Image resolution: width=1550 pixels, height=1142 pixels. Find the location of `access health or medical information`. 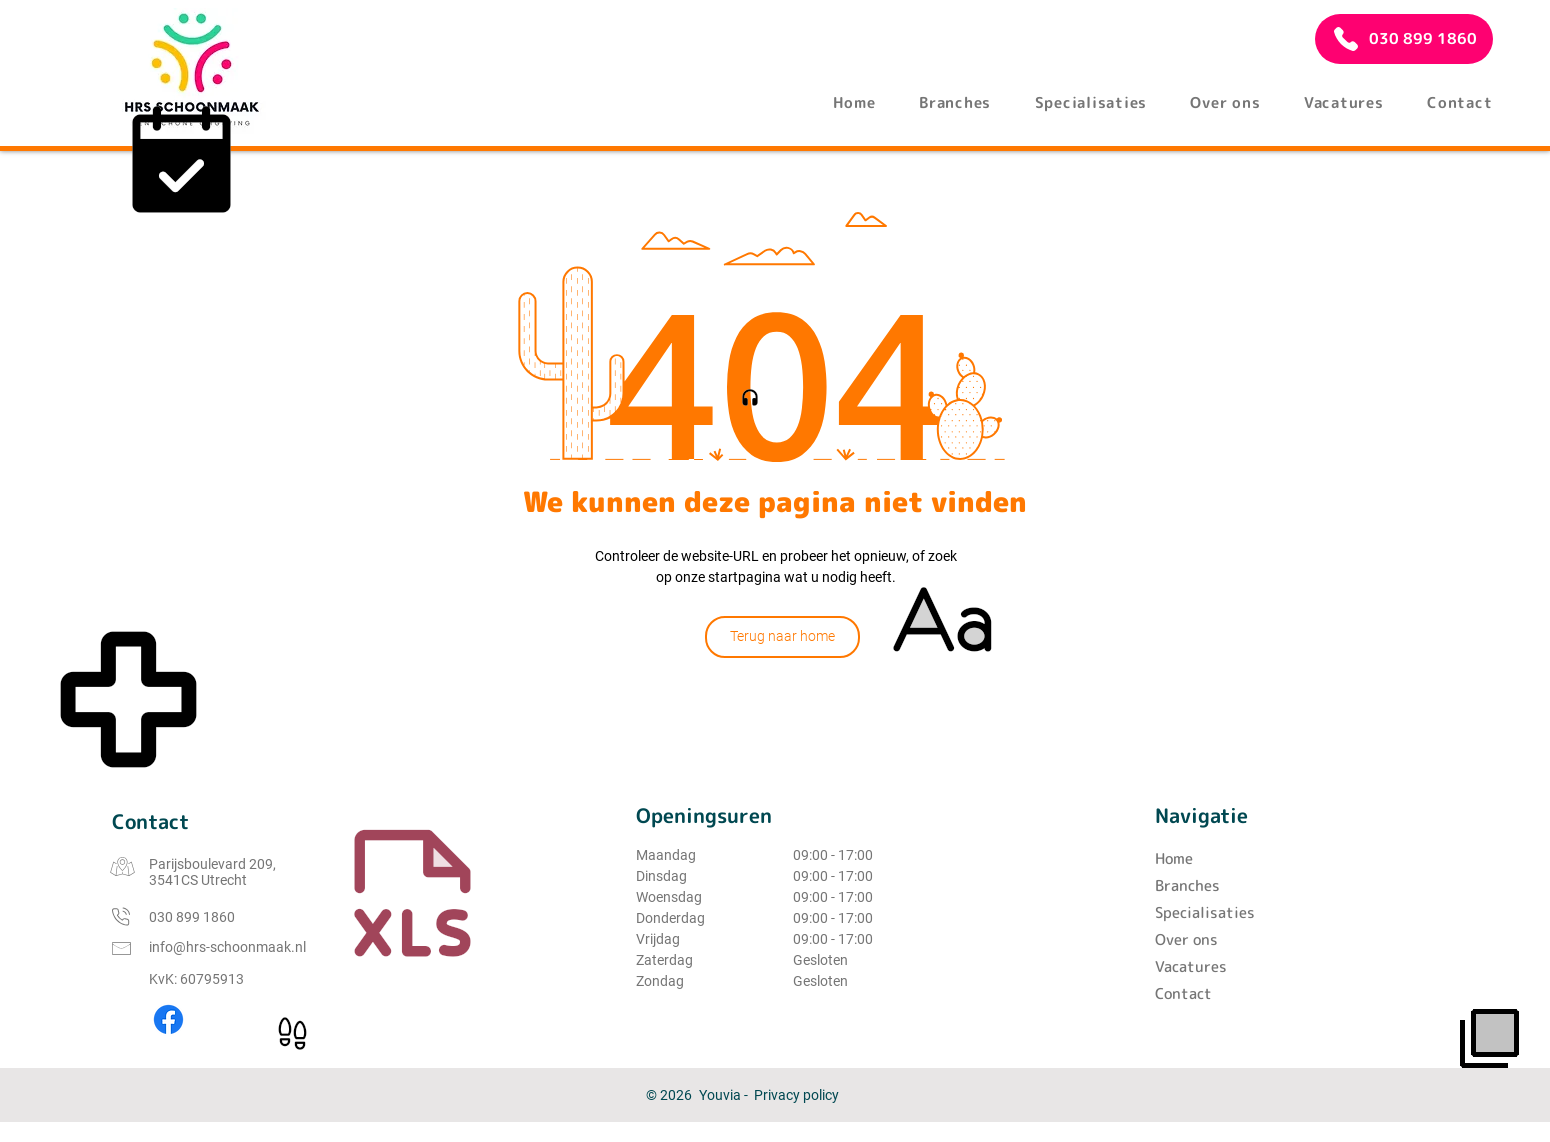

access health or medical information is located at coordinates (128, 699).